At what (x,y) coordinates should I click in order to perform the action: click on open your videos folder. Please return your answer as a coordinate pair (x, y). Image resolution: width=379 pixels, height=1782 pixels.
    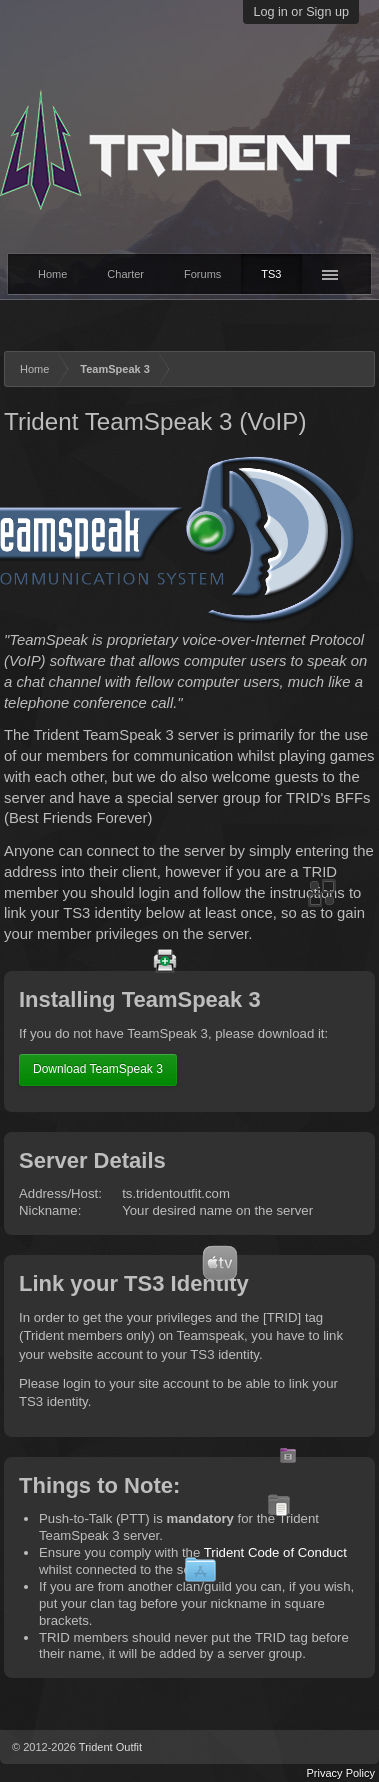
    Looking at the image, I should click on (288, 1455).